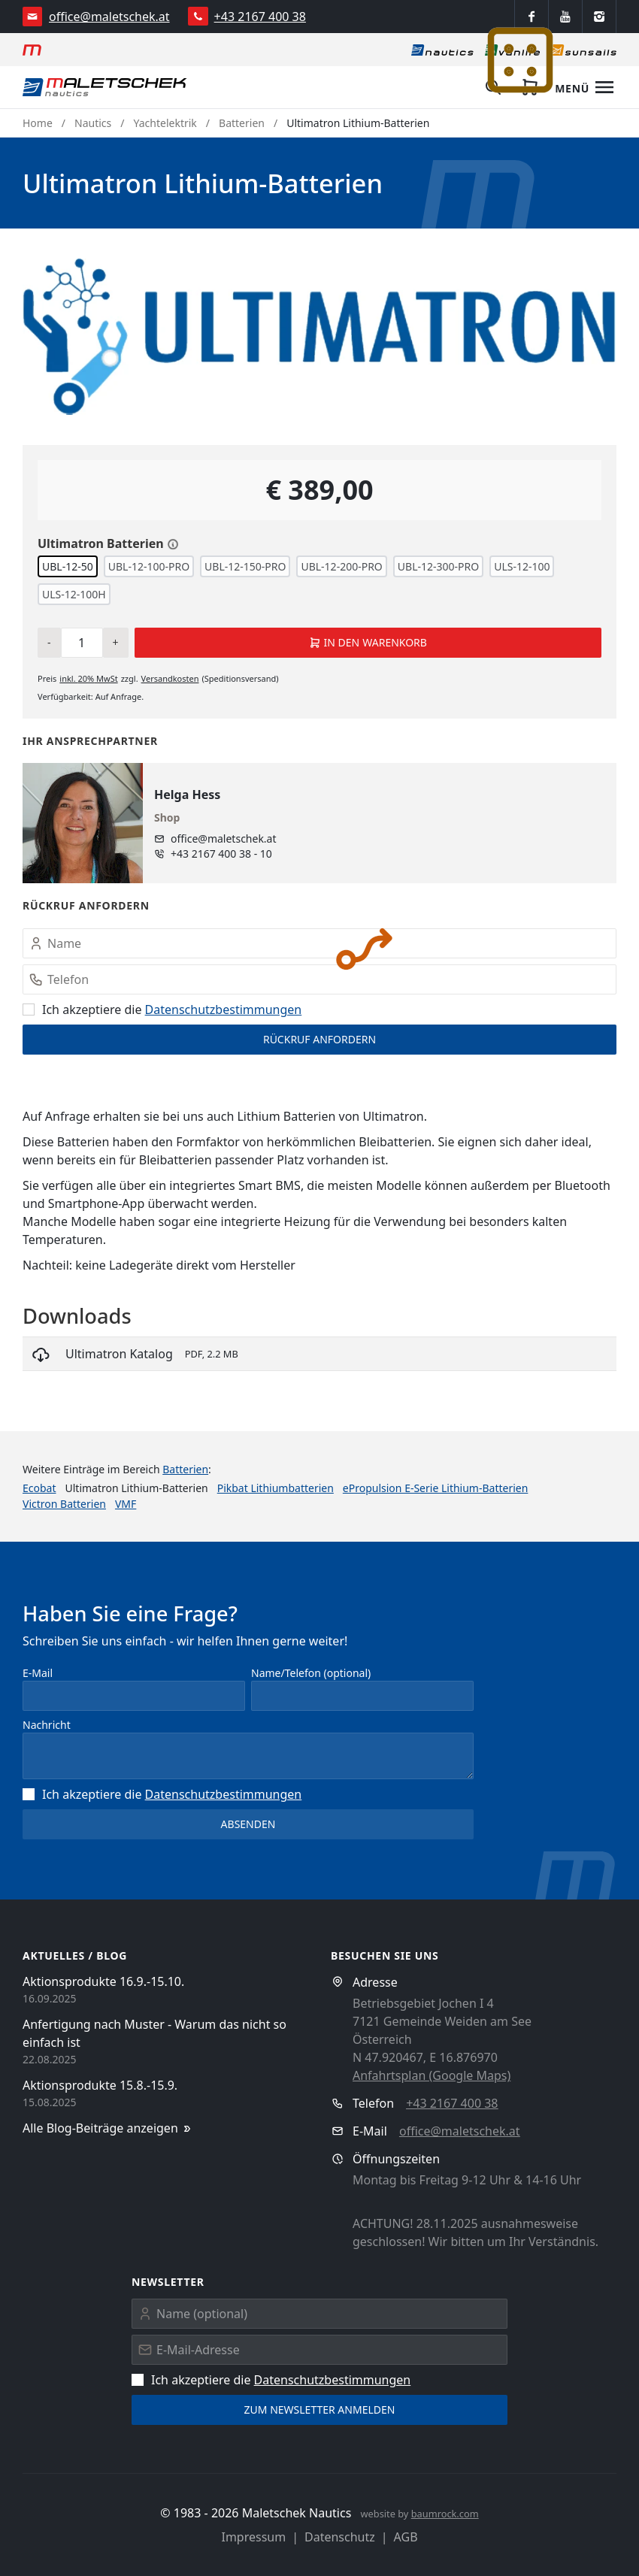  I want to click on randomize or shuffle content, so click(520, 60).